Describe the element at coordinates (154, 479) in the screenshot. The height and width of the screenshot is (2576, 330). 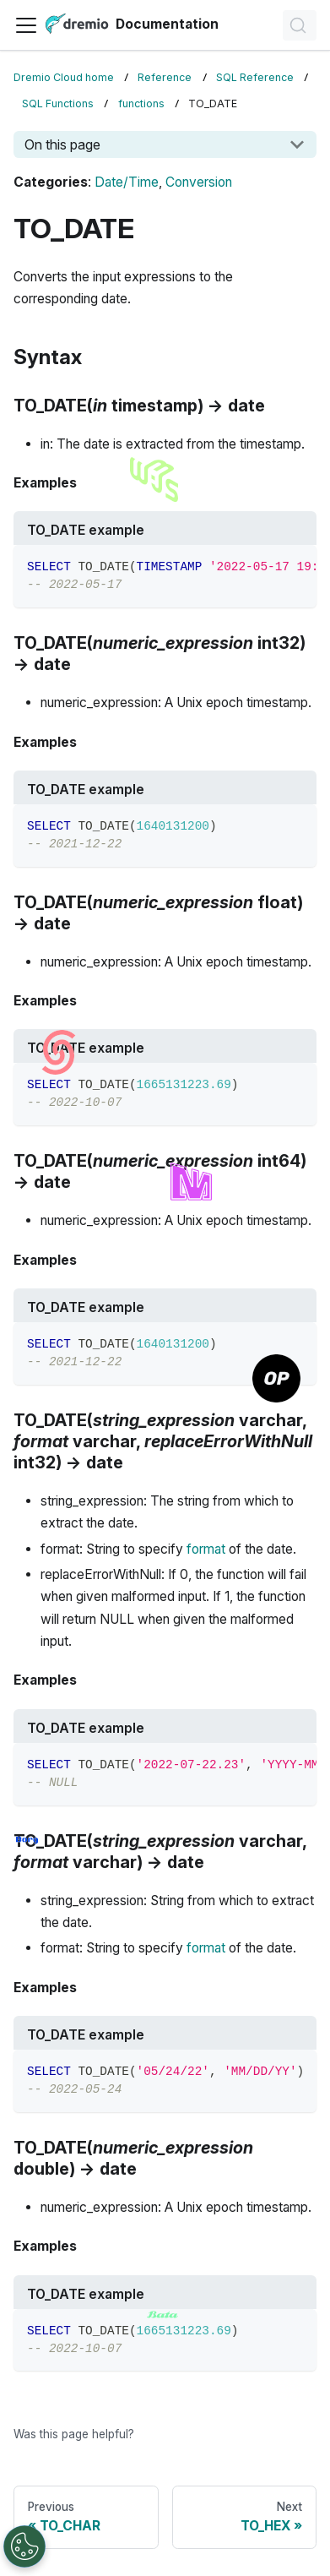
I see `web3.js library or project branding` at that location.